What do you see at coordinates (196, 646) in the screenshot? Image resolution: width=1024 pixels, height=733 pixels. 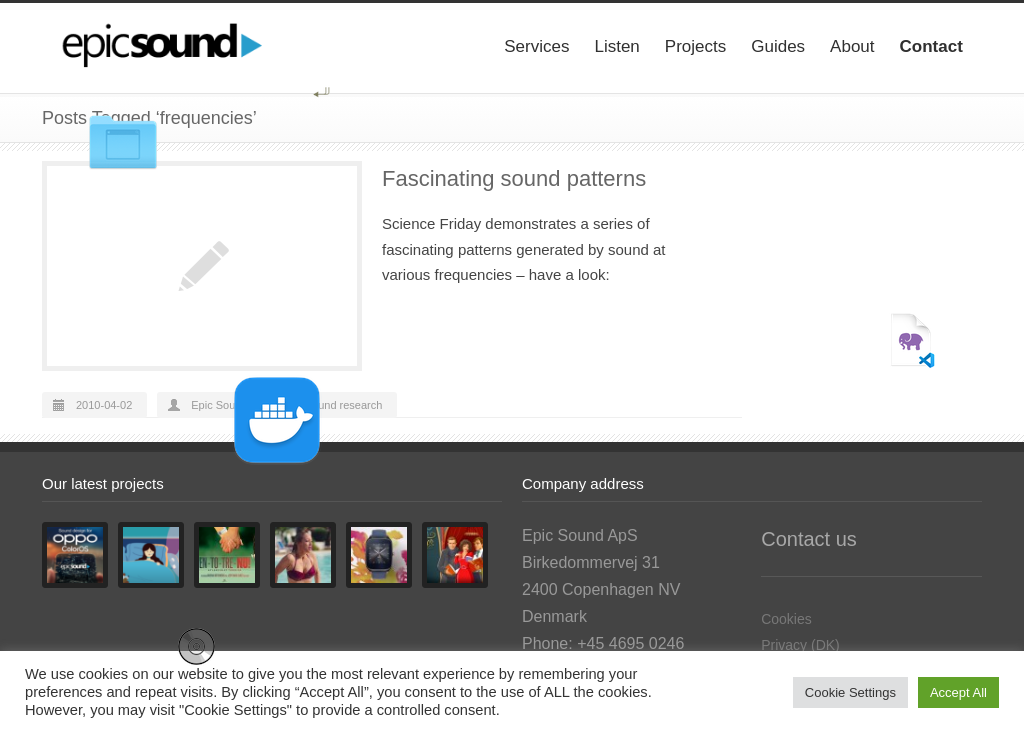 I see `access optical disc drive in sidebar` at bounding box center [196, 646].